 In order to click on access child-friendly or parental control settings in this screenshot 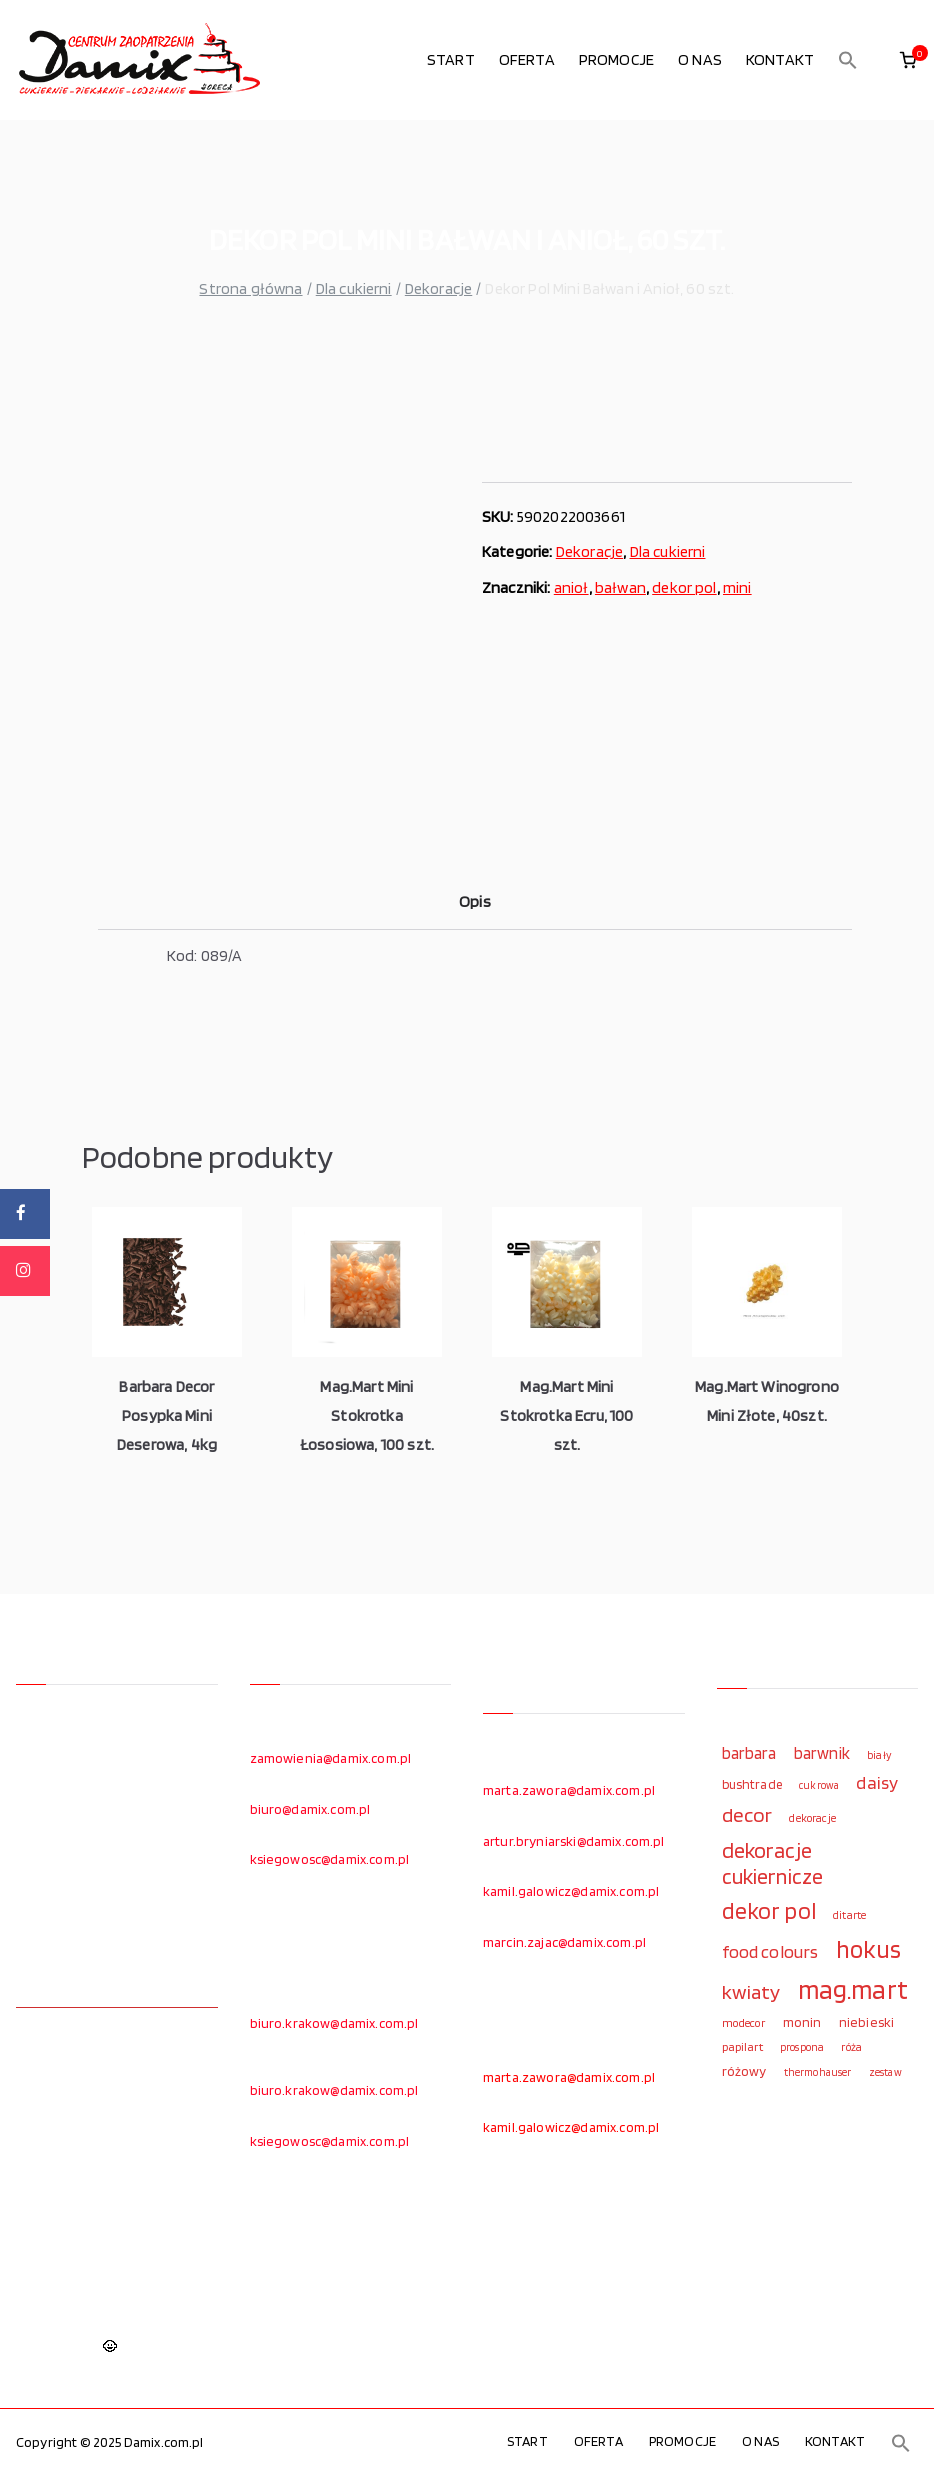, I will do `click(110, 2346)`.